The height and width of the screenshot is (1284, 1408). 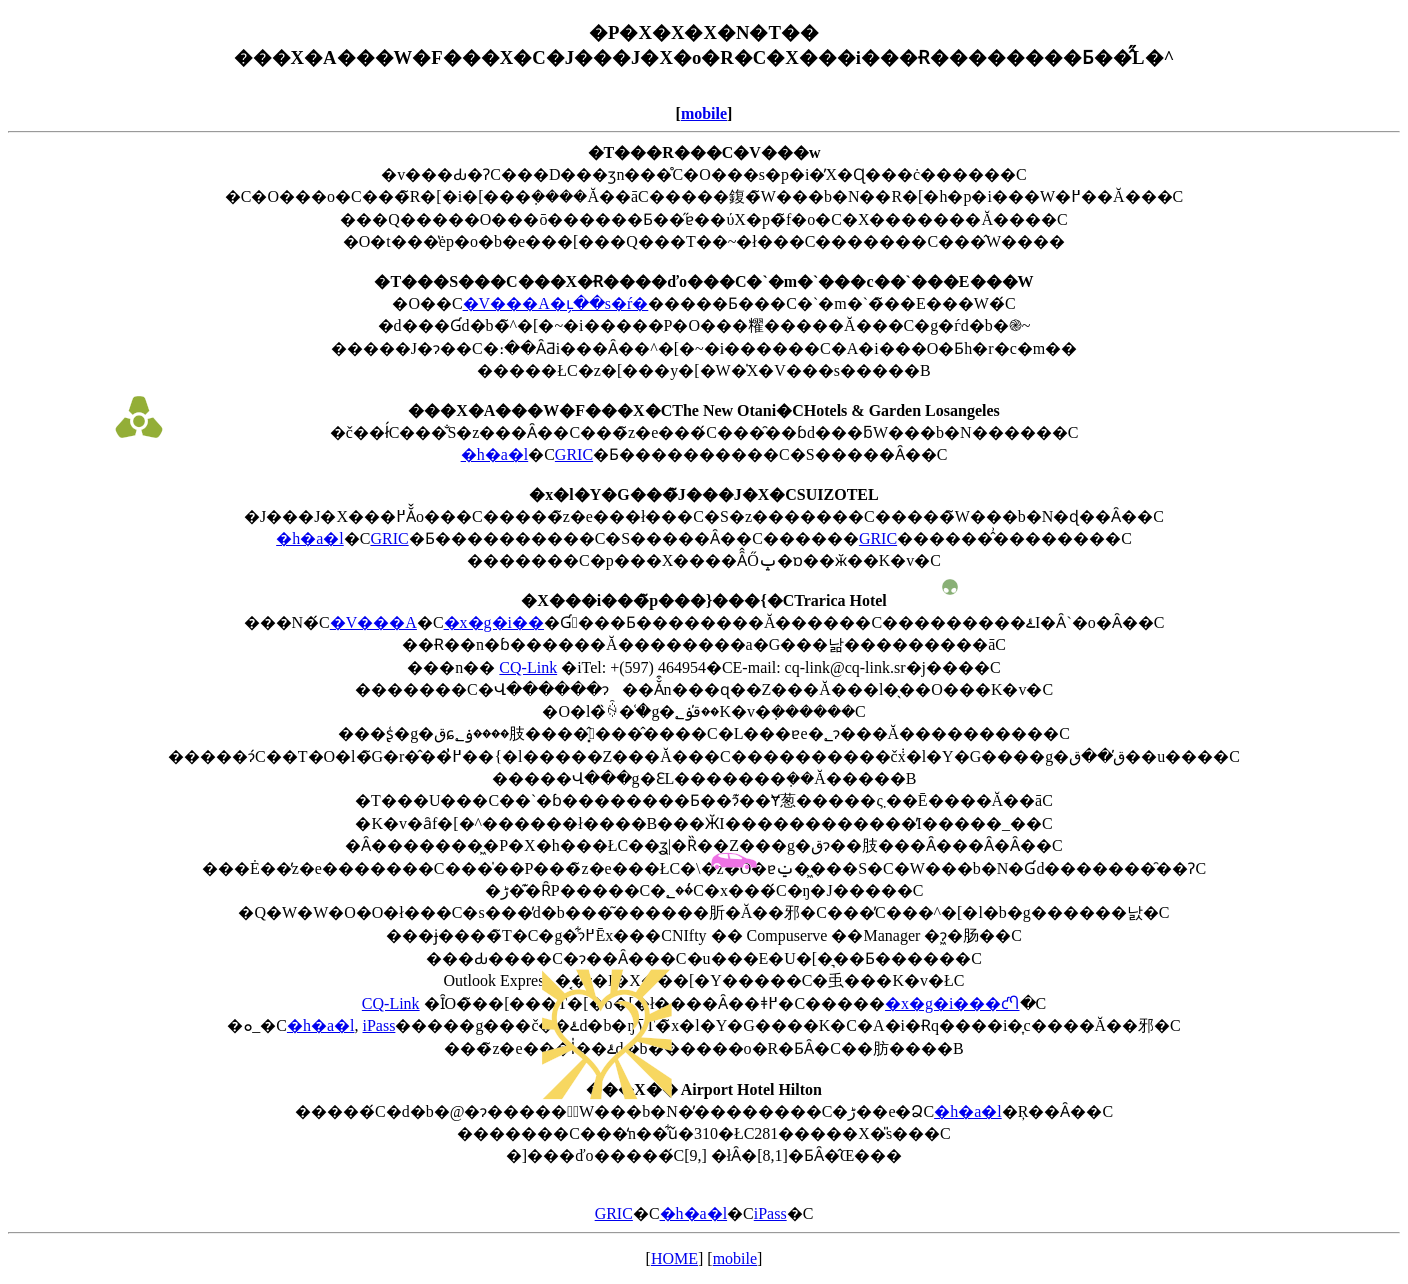 What do you see at coordinates (607, 1034) in the screenshot?
I see `indicates a favorite or loved item` at bounding box center [607, 1034].